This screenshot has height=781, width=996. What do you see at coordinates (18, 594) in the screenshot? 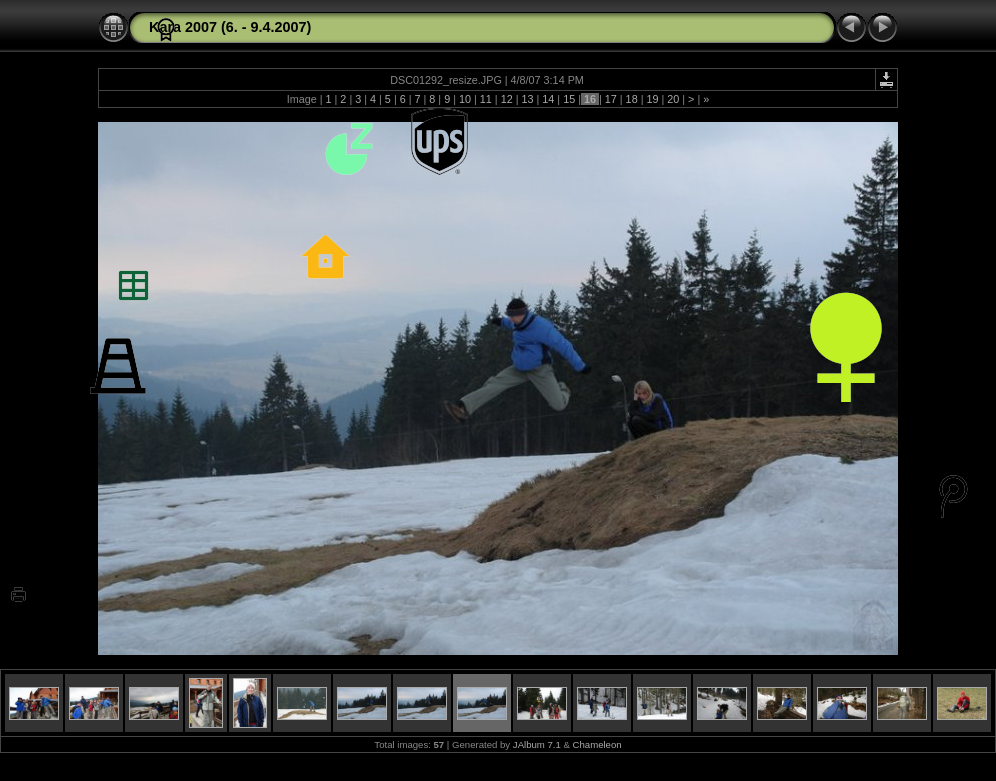
I see `print the current document` at bounding box center [18, 594].